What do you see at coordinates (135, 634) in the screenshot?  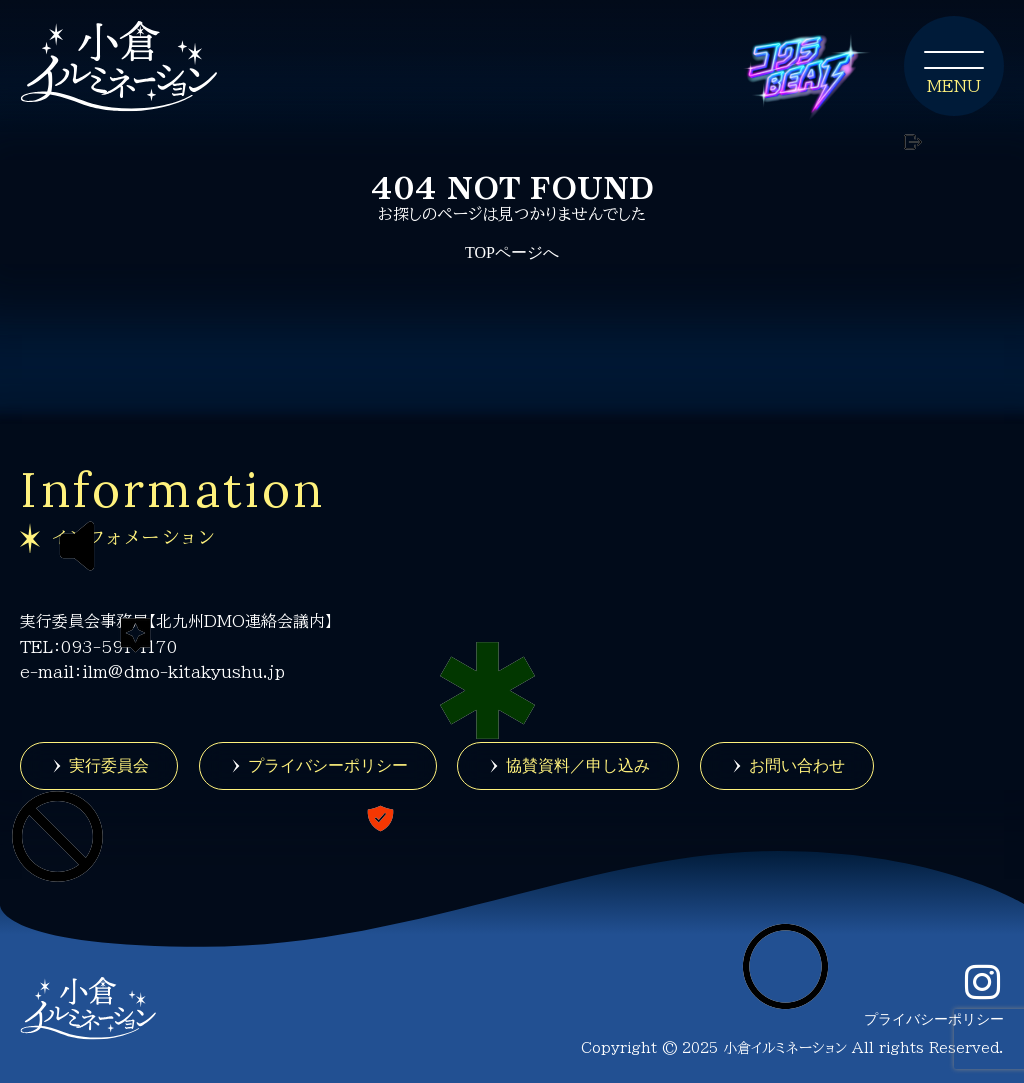 I see `access AI assistant or smart help features` at bounding box center [135, 634].